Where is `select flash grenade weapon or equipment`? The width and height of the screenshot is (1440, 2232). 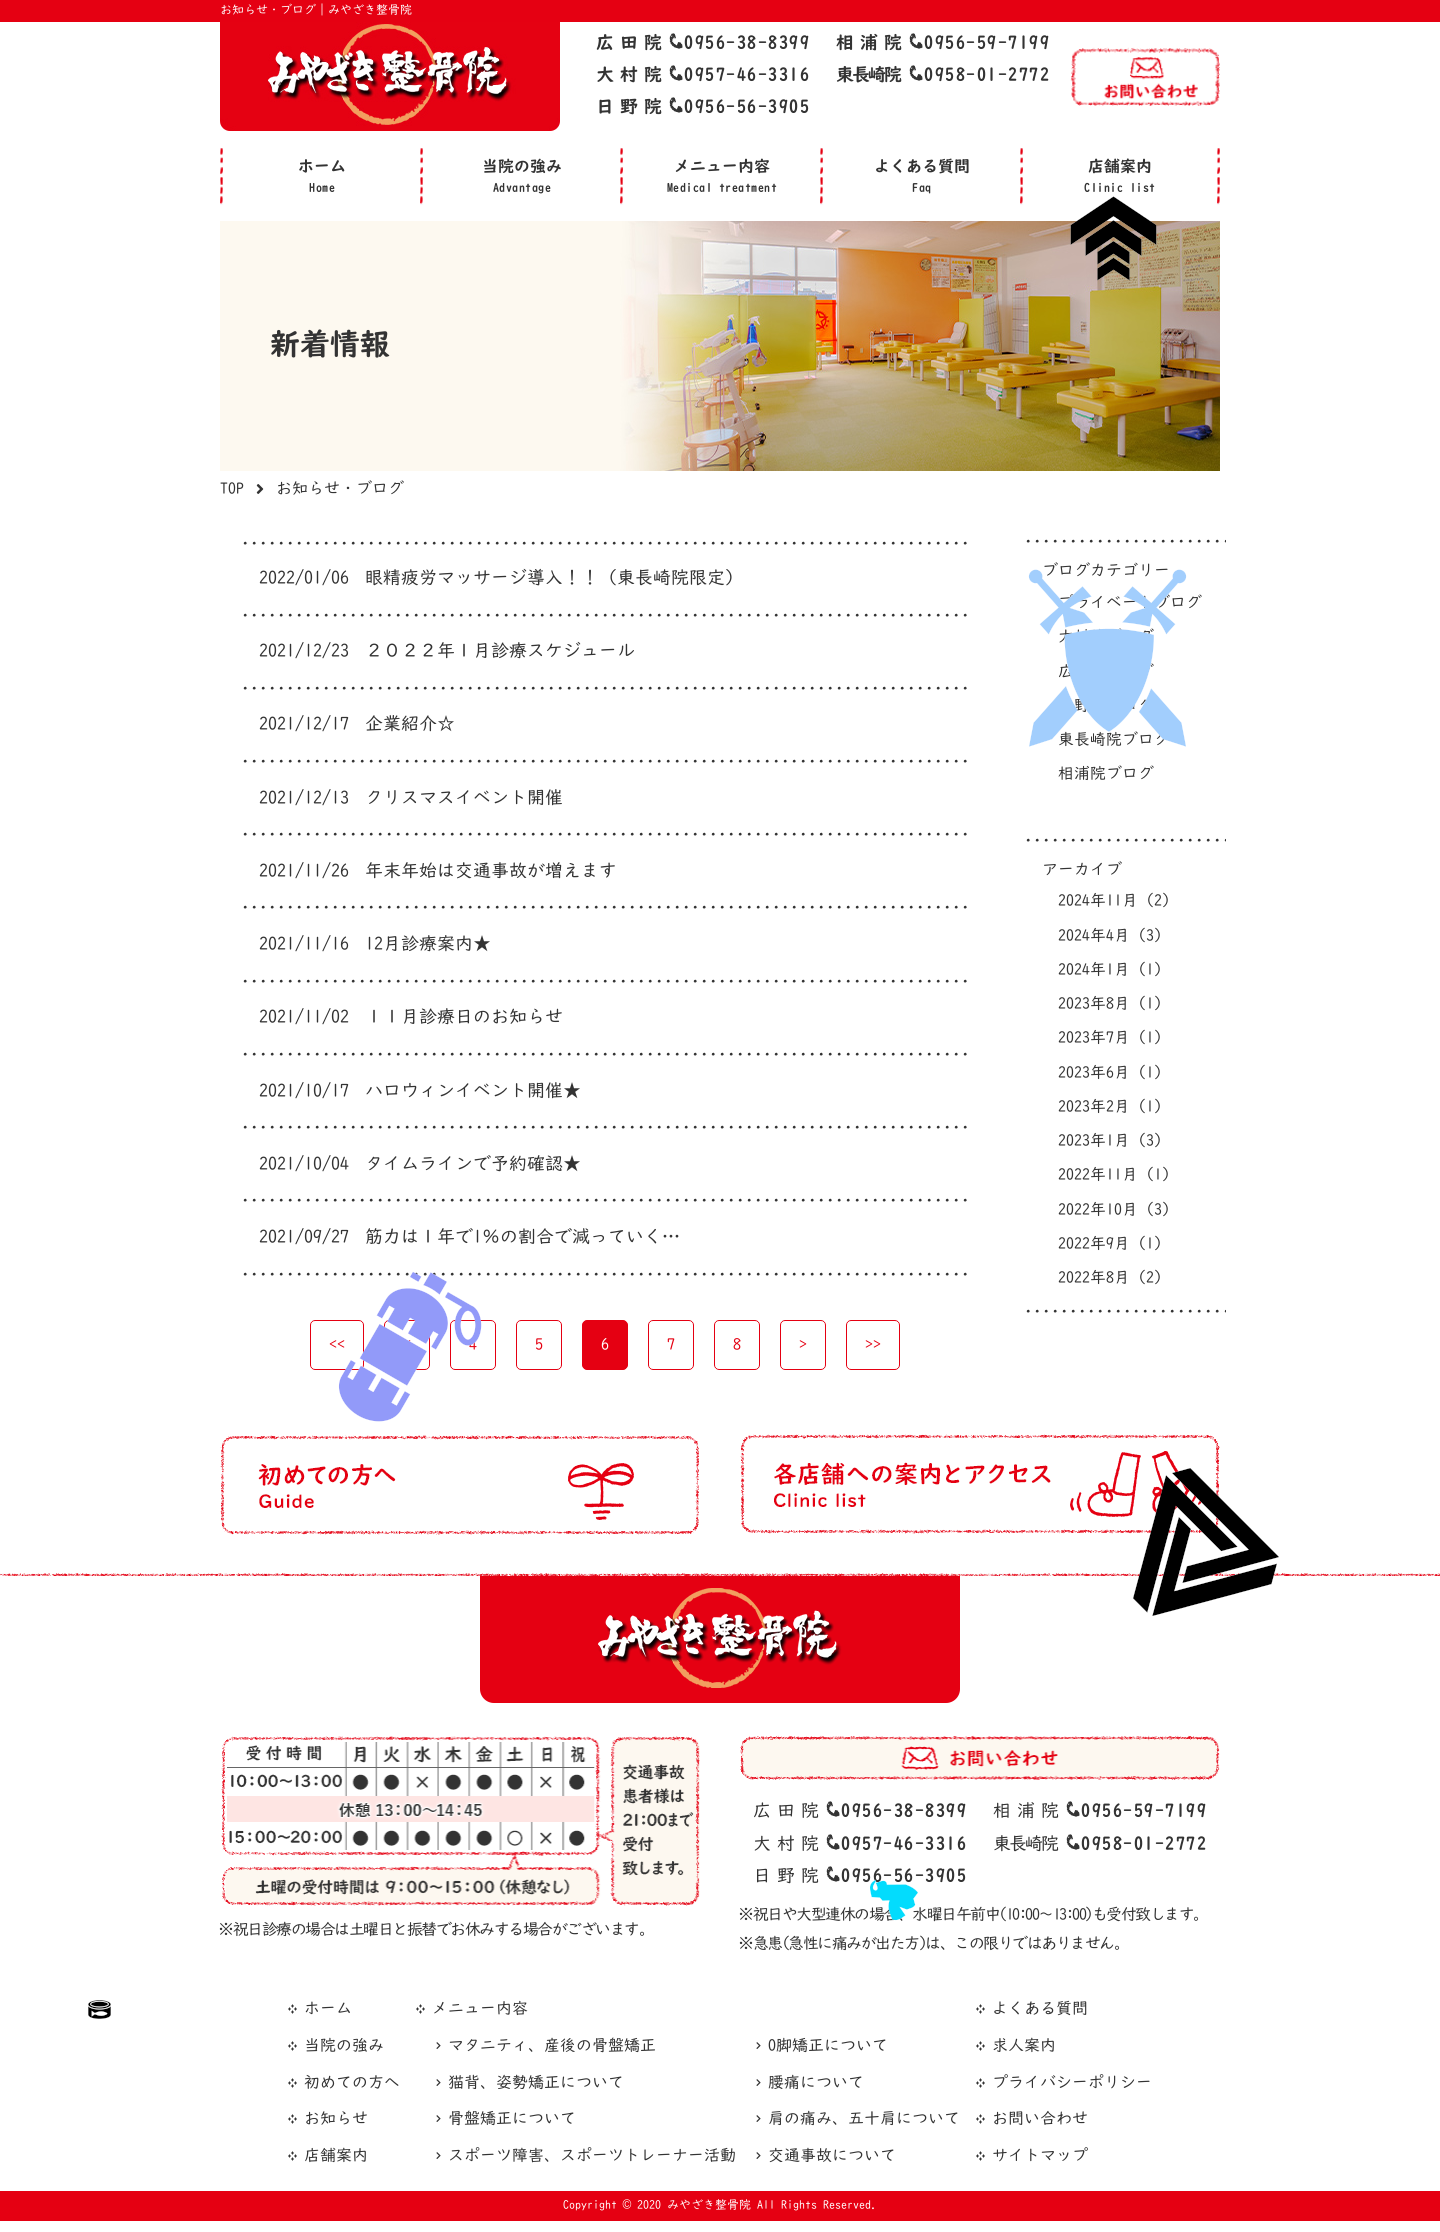
select flash grenade weapon or equipment is located at coordinates (405, 1345).